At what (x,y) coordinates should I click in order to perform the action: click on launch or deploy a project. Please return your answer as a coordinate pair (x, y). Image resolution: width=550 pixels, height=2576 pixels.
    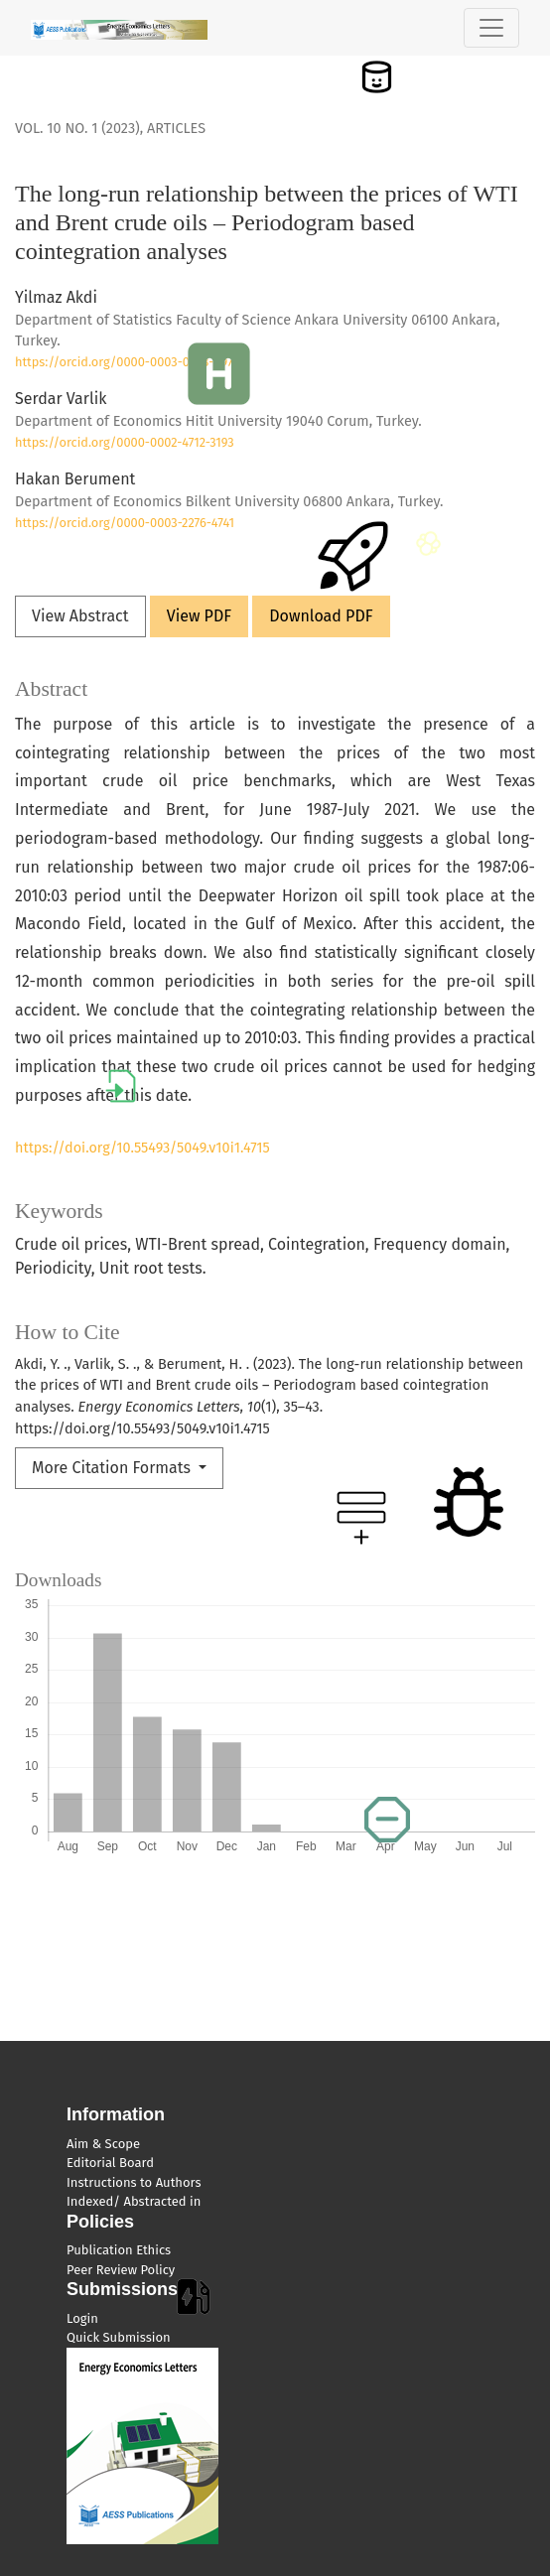
    Looking at the image, I should click on (352, 556).